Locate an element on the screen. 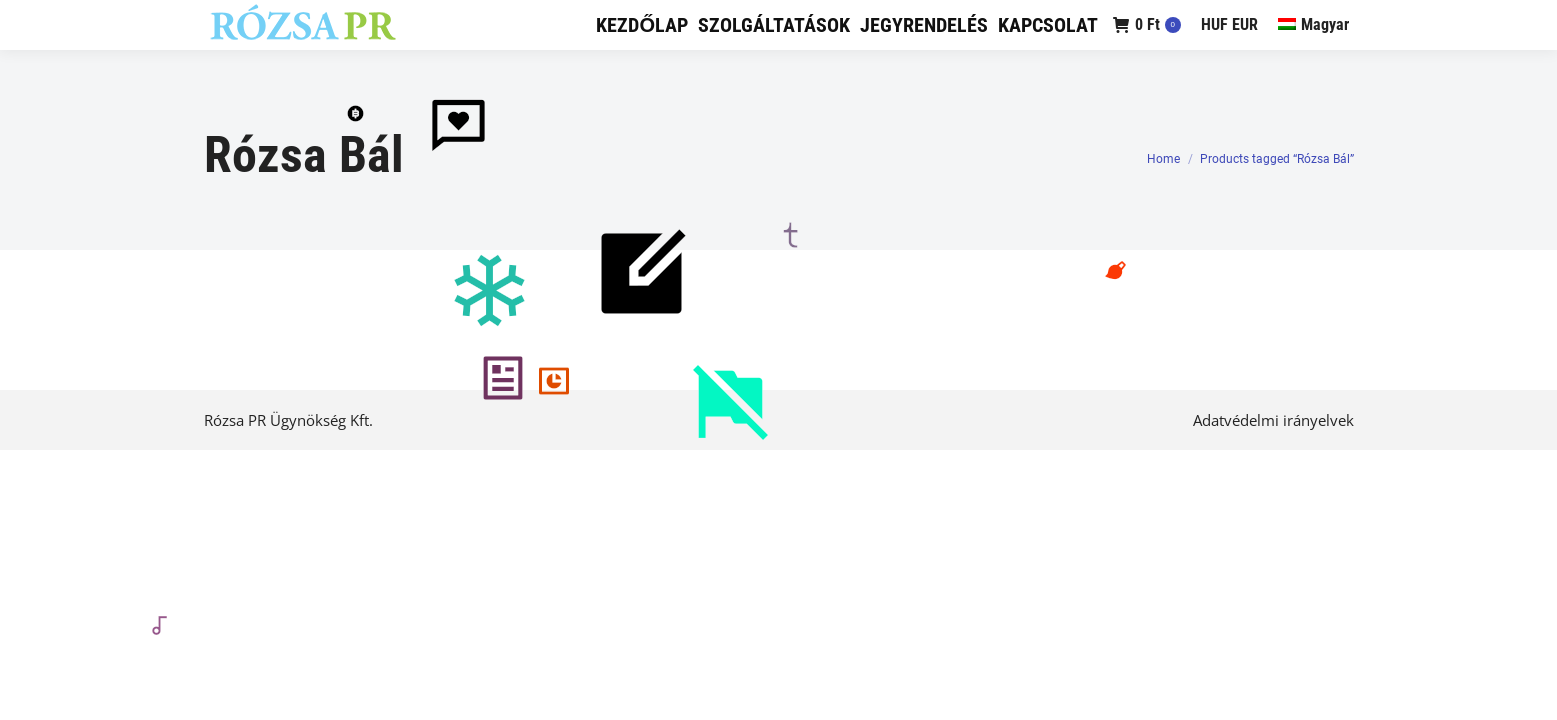 The width and height of the screenshot is (1557, 720). edit or compose a new document is located at coordinates (641, 273).